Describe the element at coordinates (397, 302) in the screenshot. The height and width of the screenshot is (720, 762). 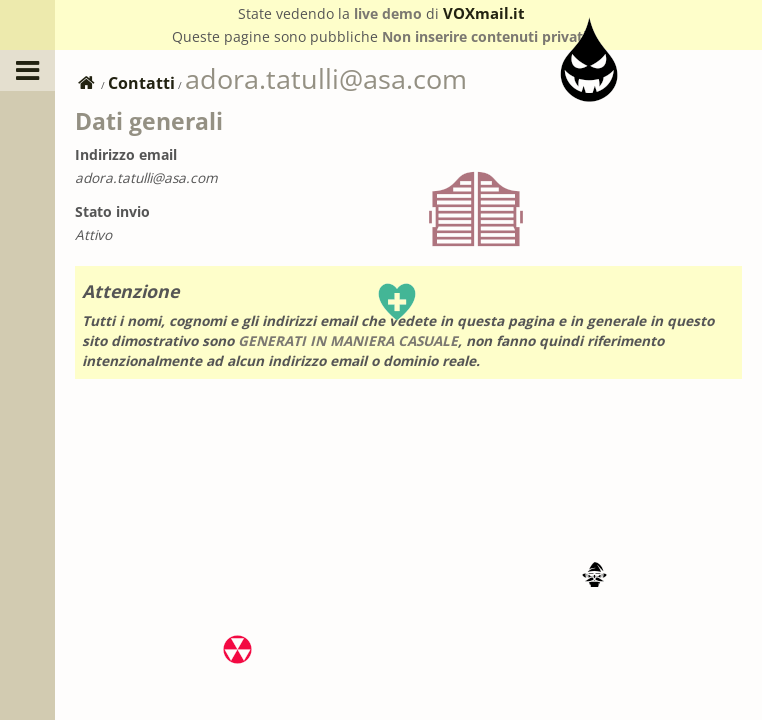
I see `add to favorites` at that location.